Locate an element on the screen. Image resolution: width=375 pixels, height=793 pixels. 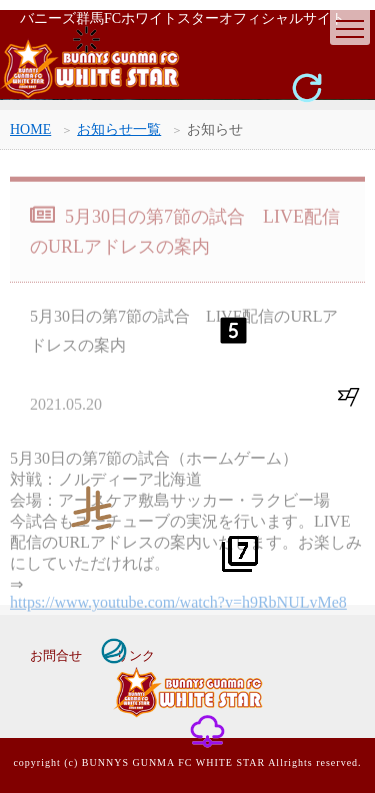
indicates price or amount in Saudi riyals is located at coordinates (92, 509).